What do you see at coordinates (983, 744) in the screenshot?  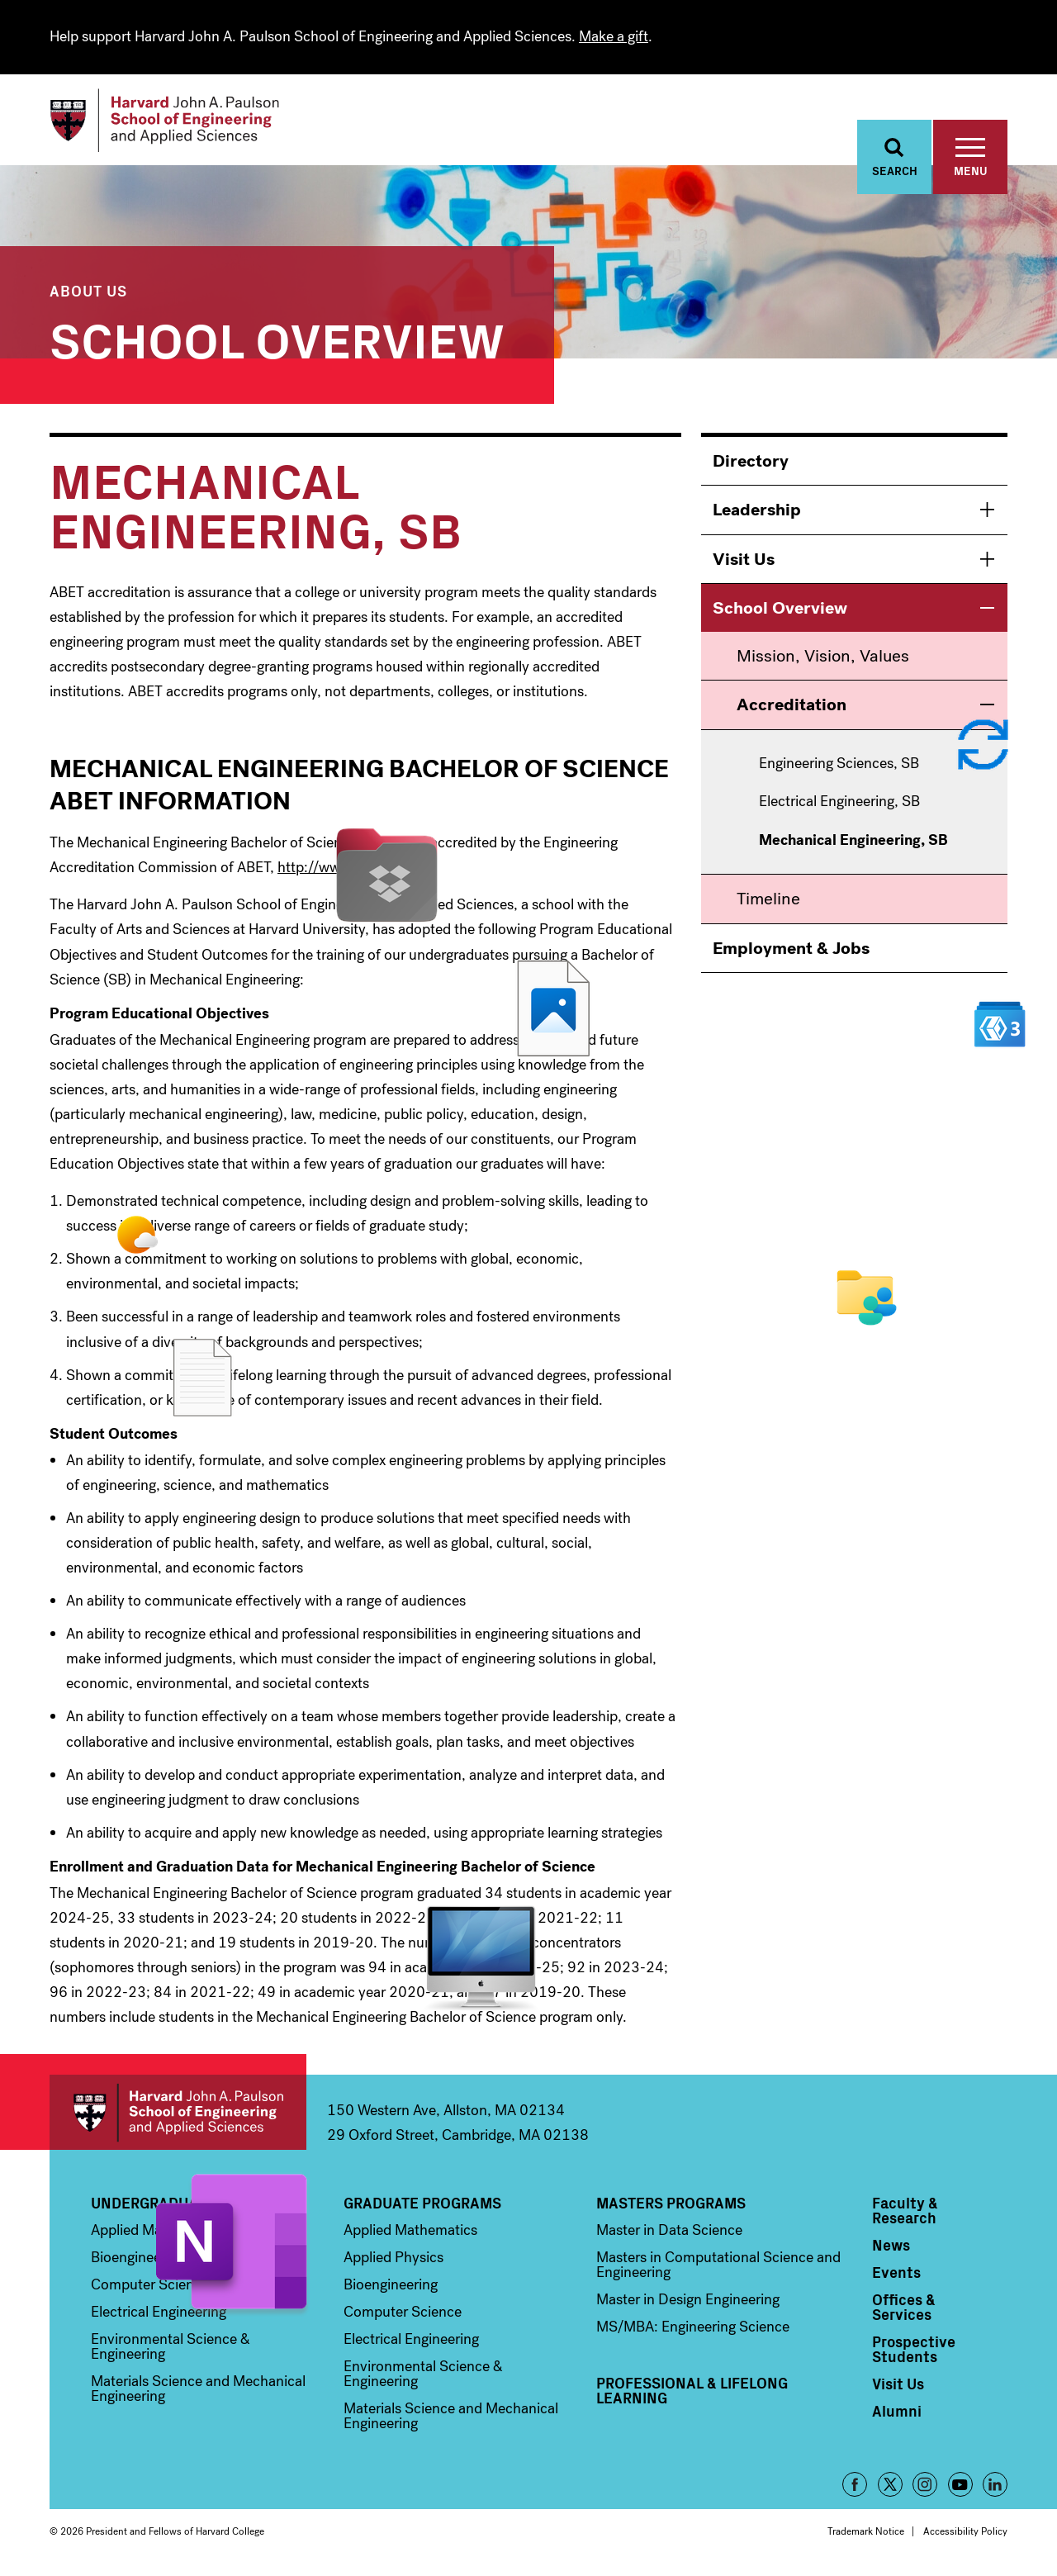 I see `indicates OneDrive is currently syncing files` at bounding box center [983, 744].